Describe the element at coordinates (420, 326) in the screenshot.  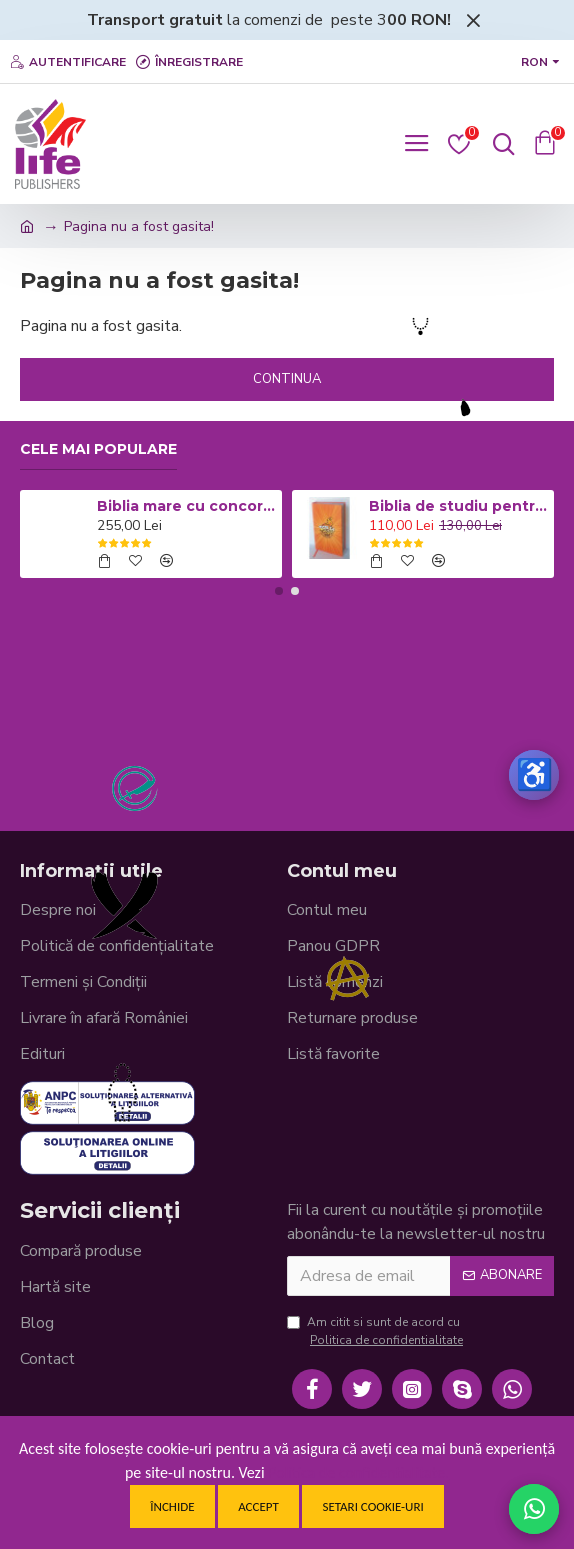
I see `browse jewelry or accessories category` at that location.